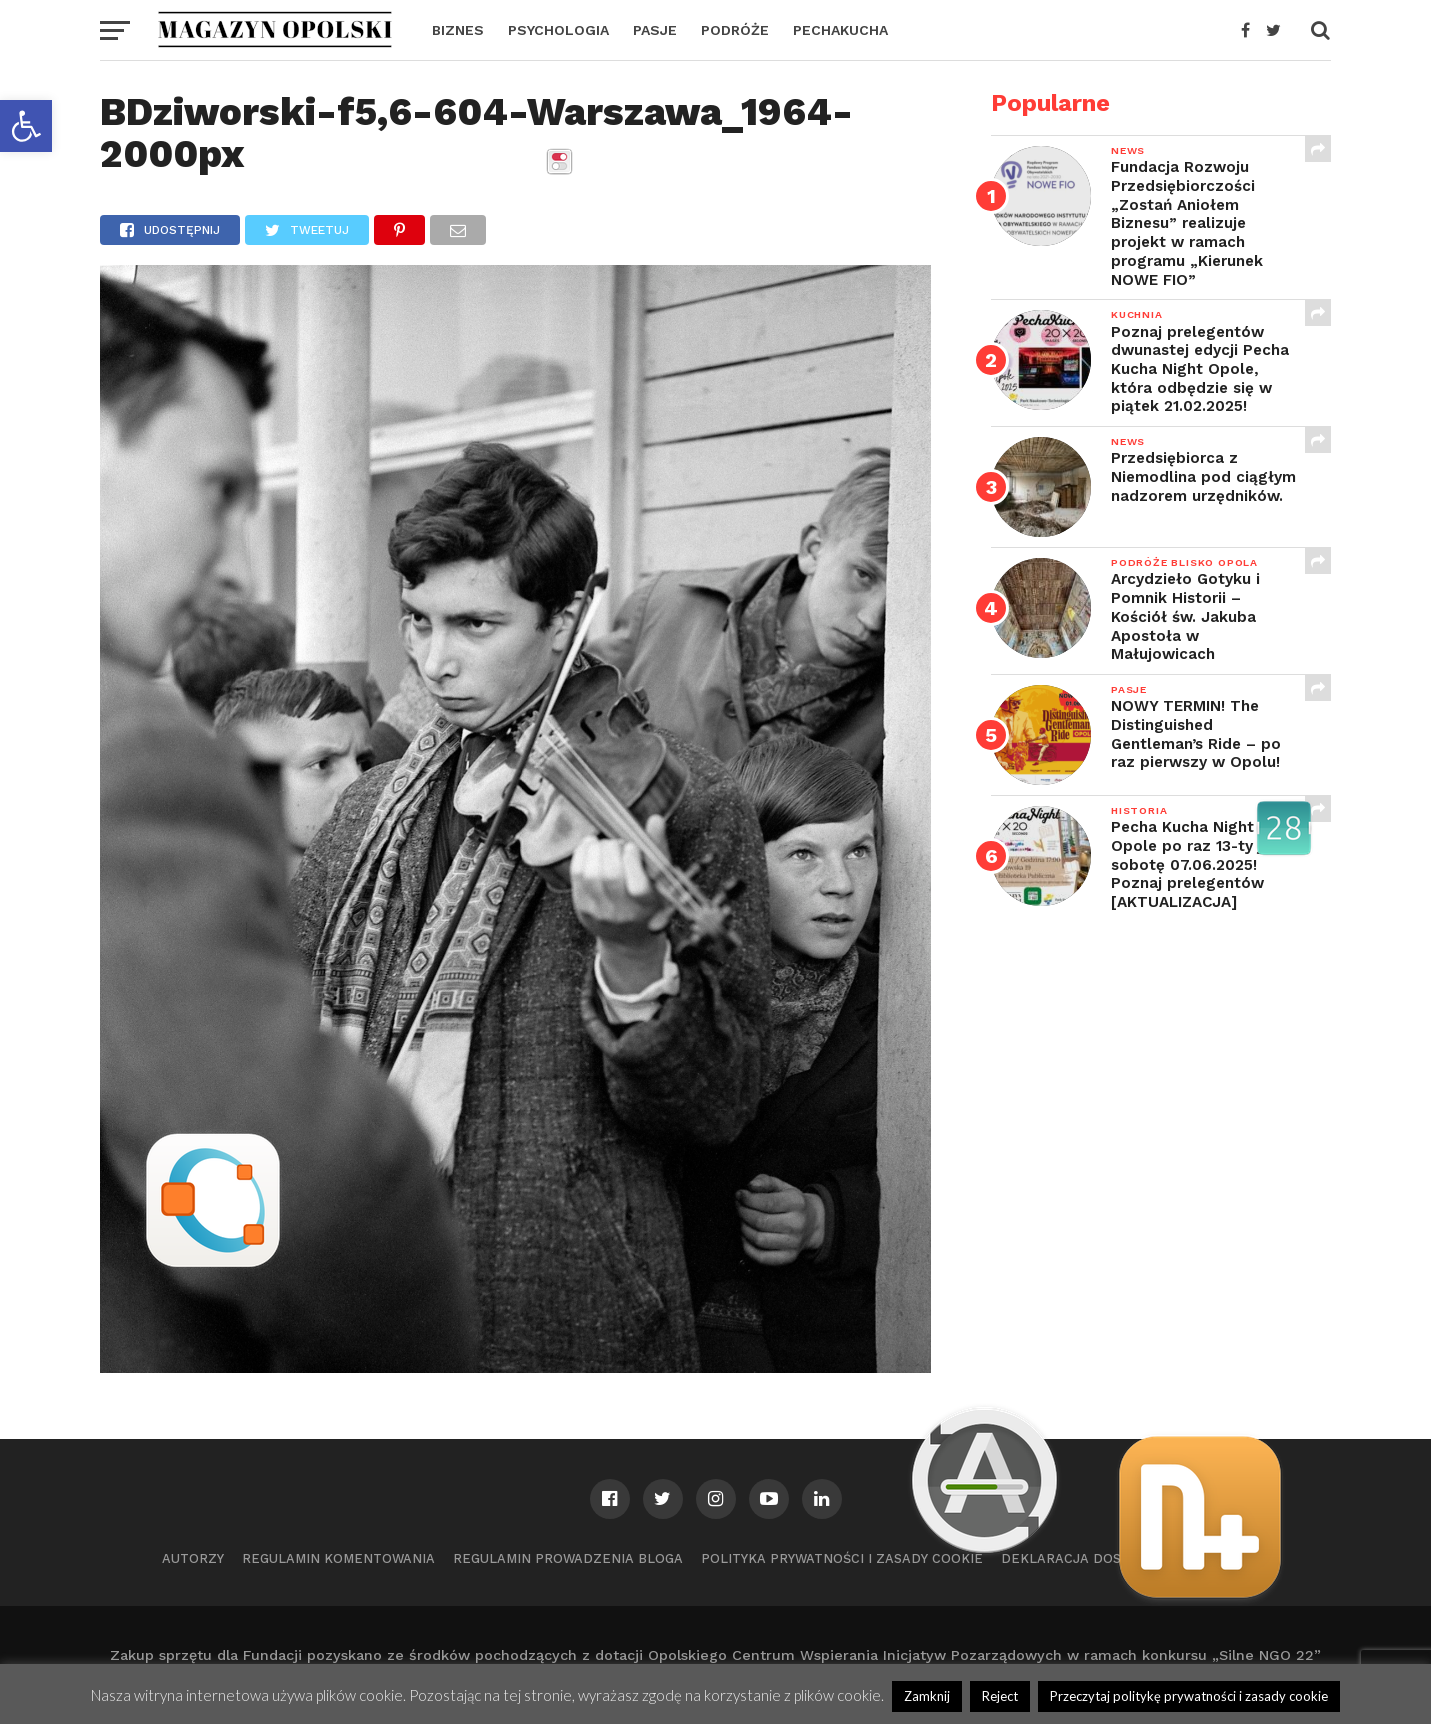 This screenshot has width=1431, height=1724. I want to click on open GNU Octave numerical computing application, so click(213, 1198).